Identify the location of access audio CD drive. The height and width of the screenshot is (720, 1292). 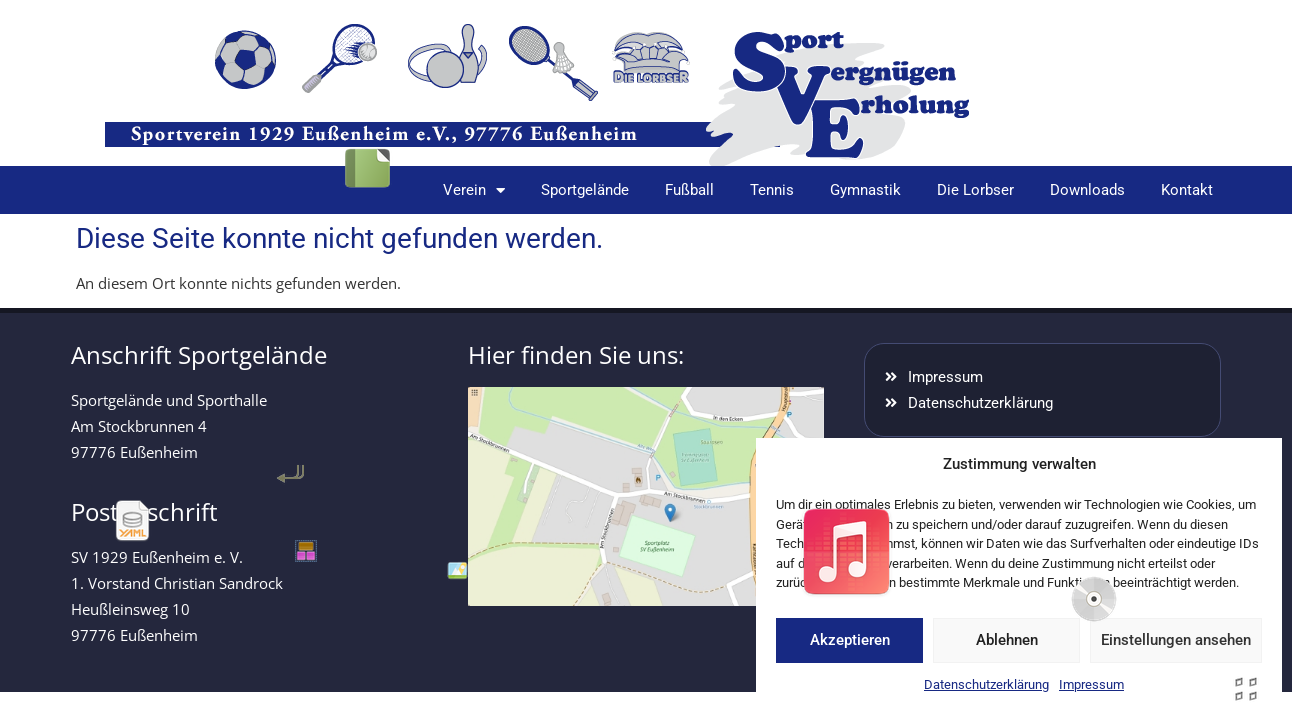
(1094, 599).